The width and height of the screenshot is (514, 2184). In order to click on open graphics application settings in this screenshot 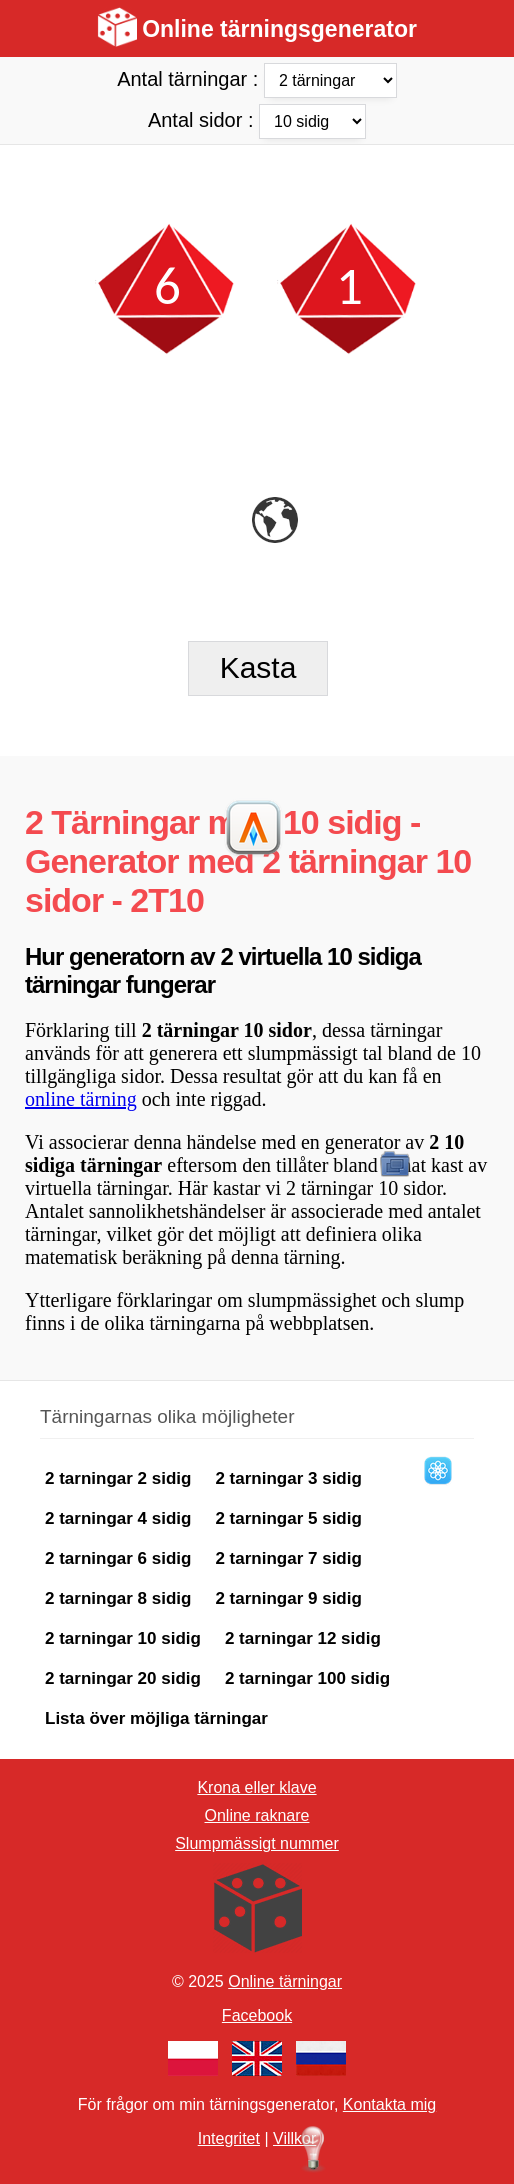, I will do `click(438, 1471)`.